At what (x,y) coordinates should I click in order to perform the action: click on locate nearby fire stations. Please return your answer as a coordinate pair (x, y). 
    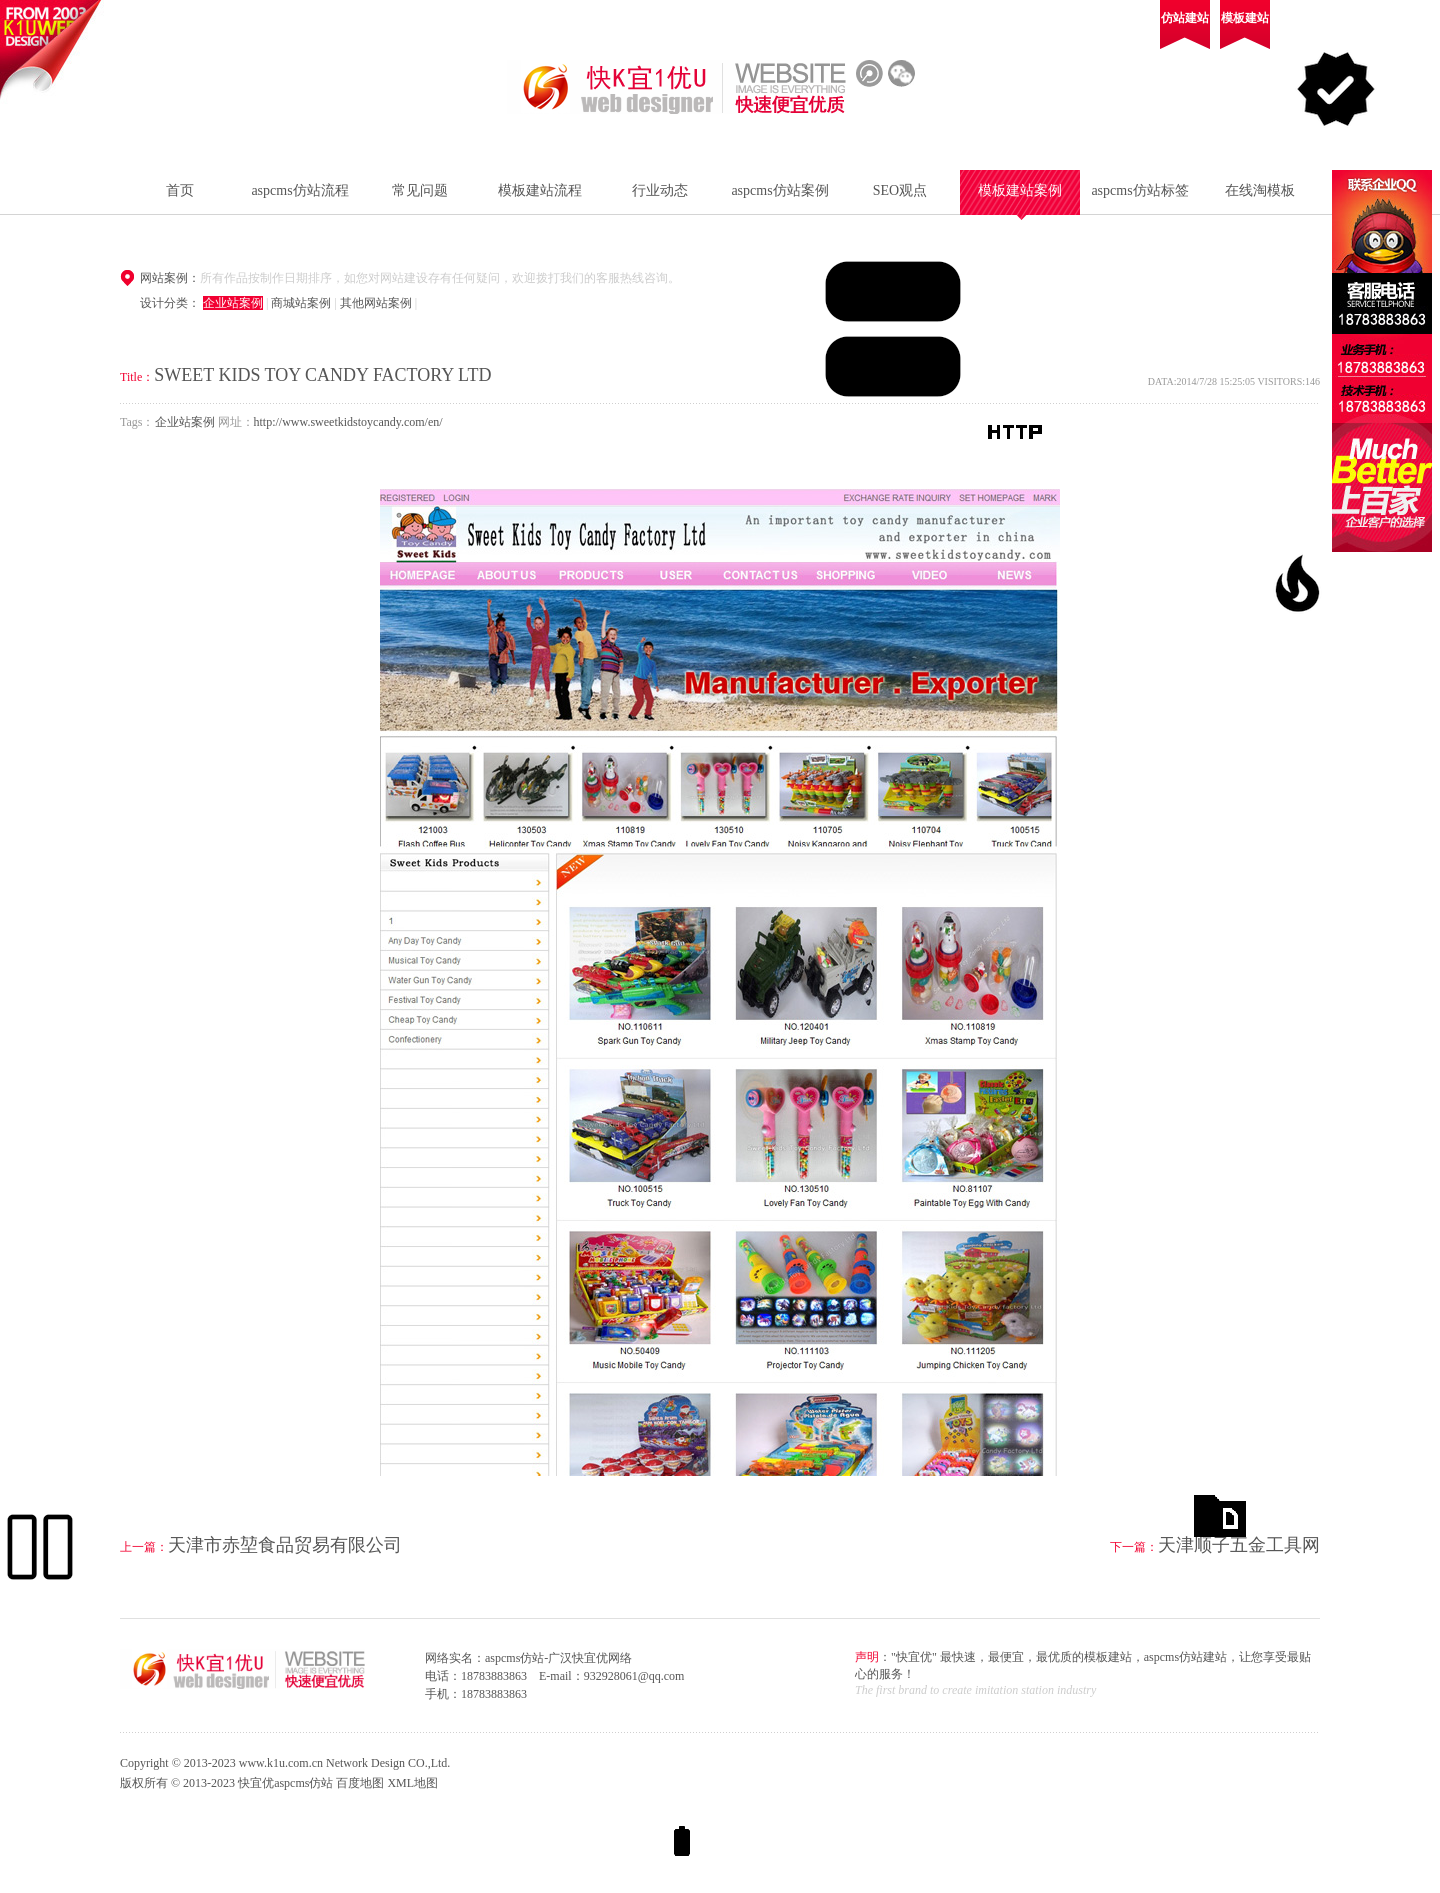
    Looking at the image, I should click on (1297, 584).